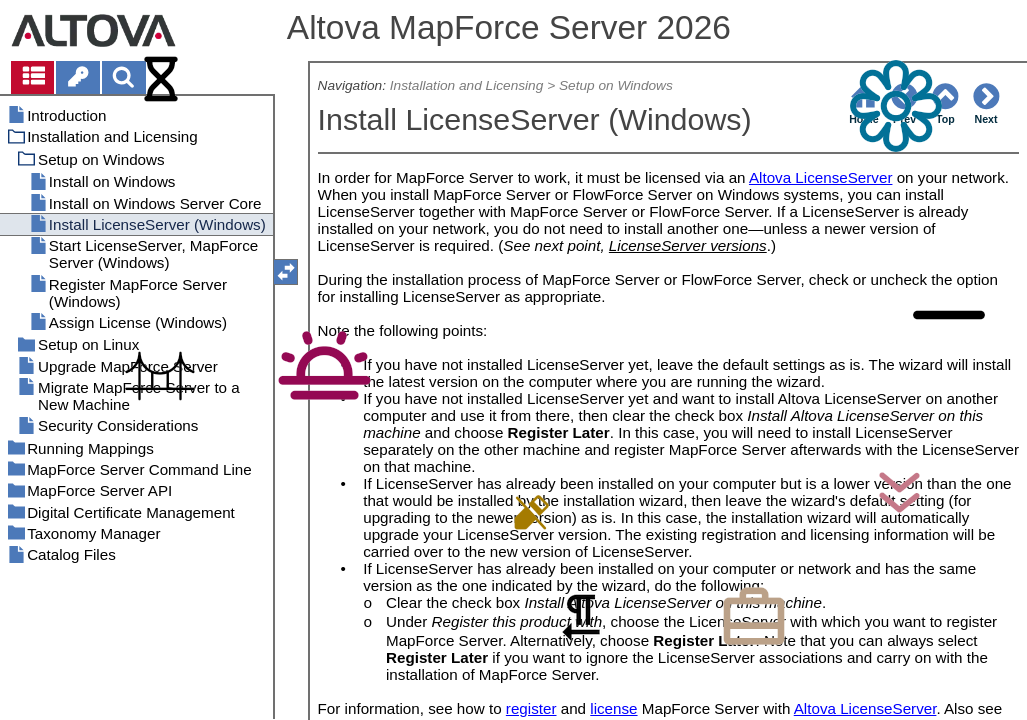 Image resolution: width=1027 pixels, height=720 pixels. What do you see at coordinates (949, 315) in the screenshot?
I see `remove an item from a list or cart` at bounding box center [949, 315].